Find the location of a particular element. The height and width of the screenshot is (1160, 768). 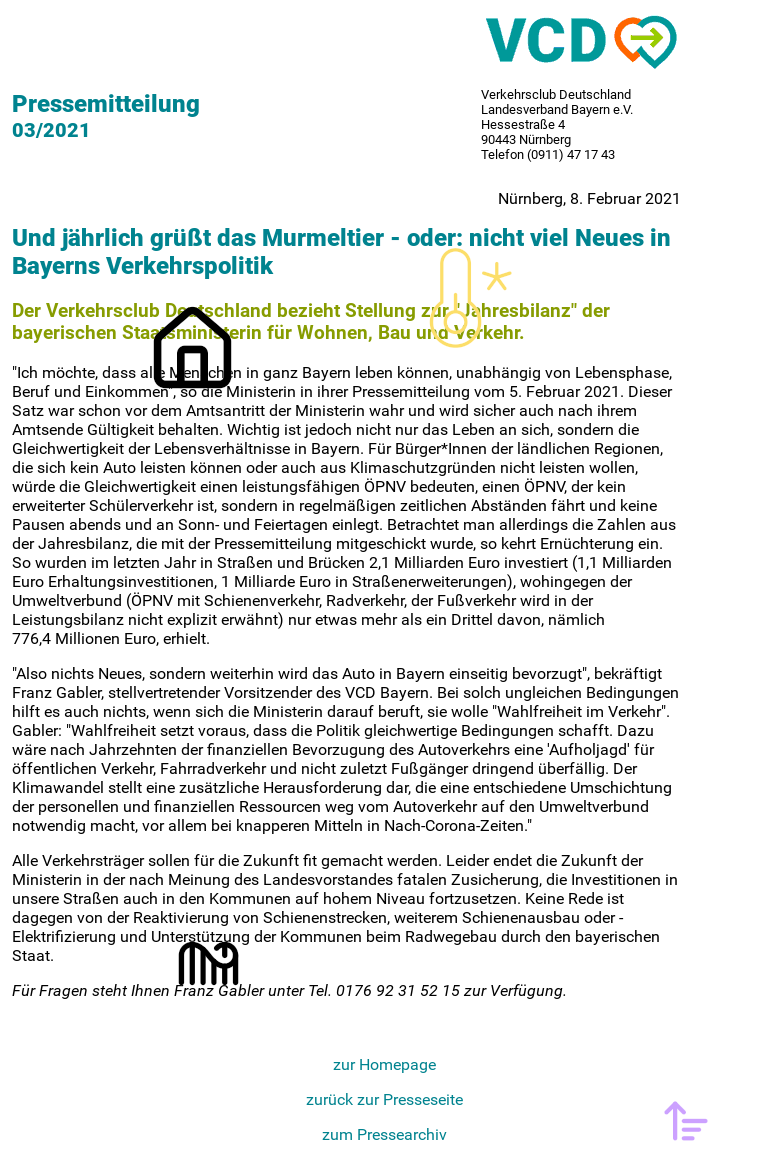

access amusement park or theme park information is located at coordinates (208, 963).